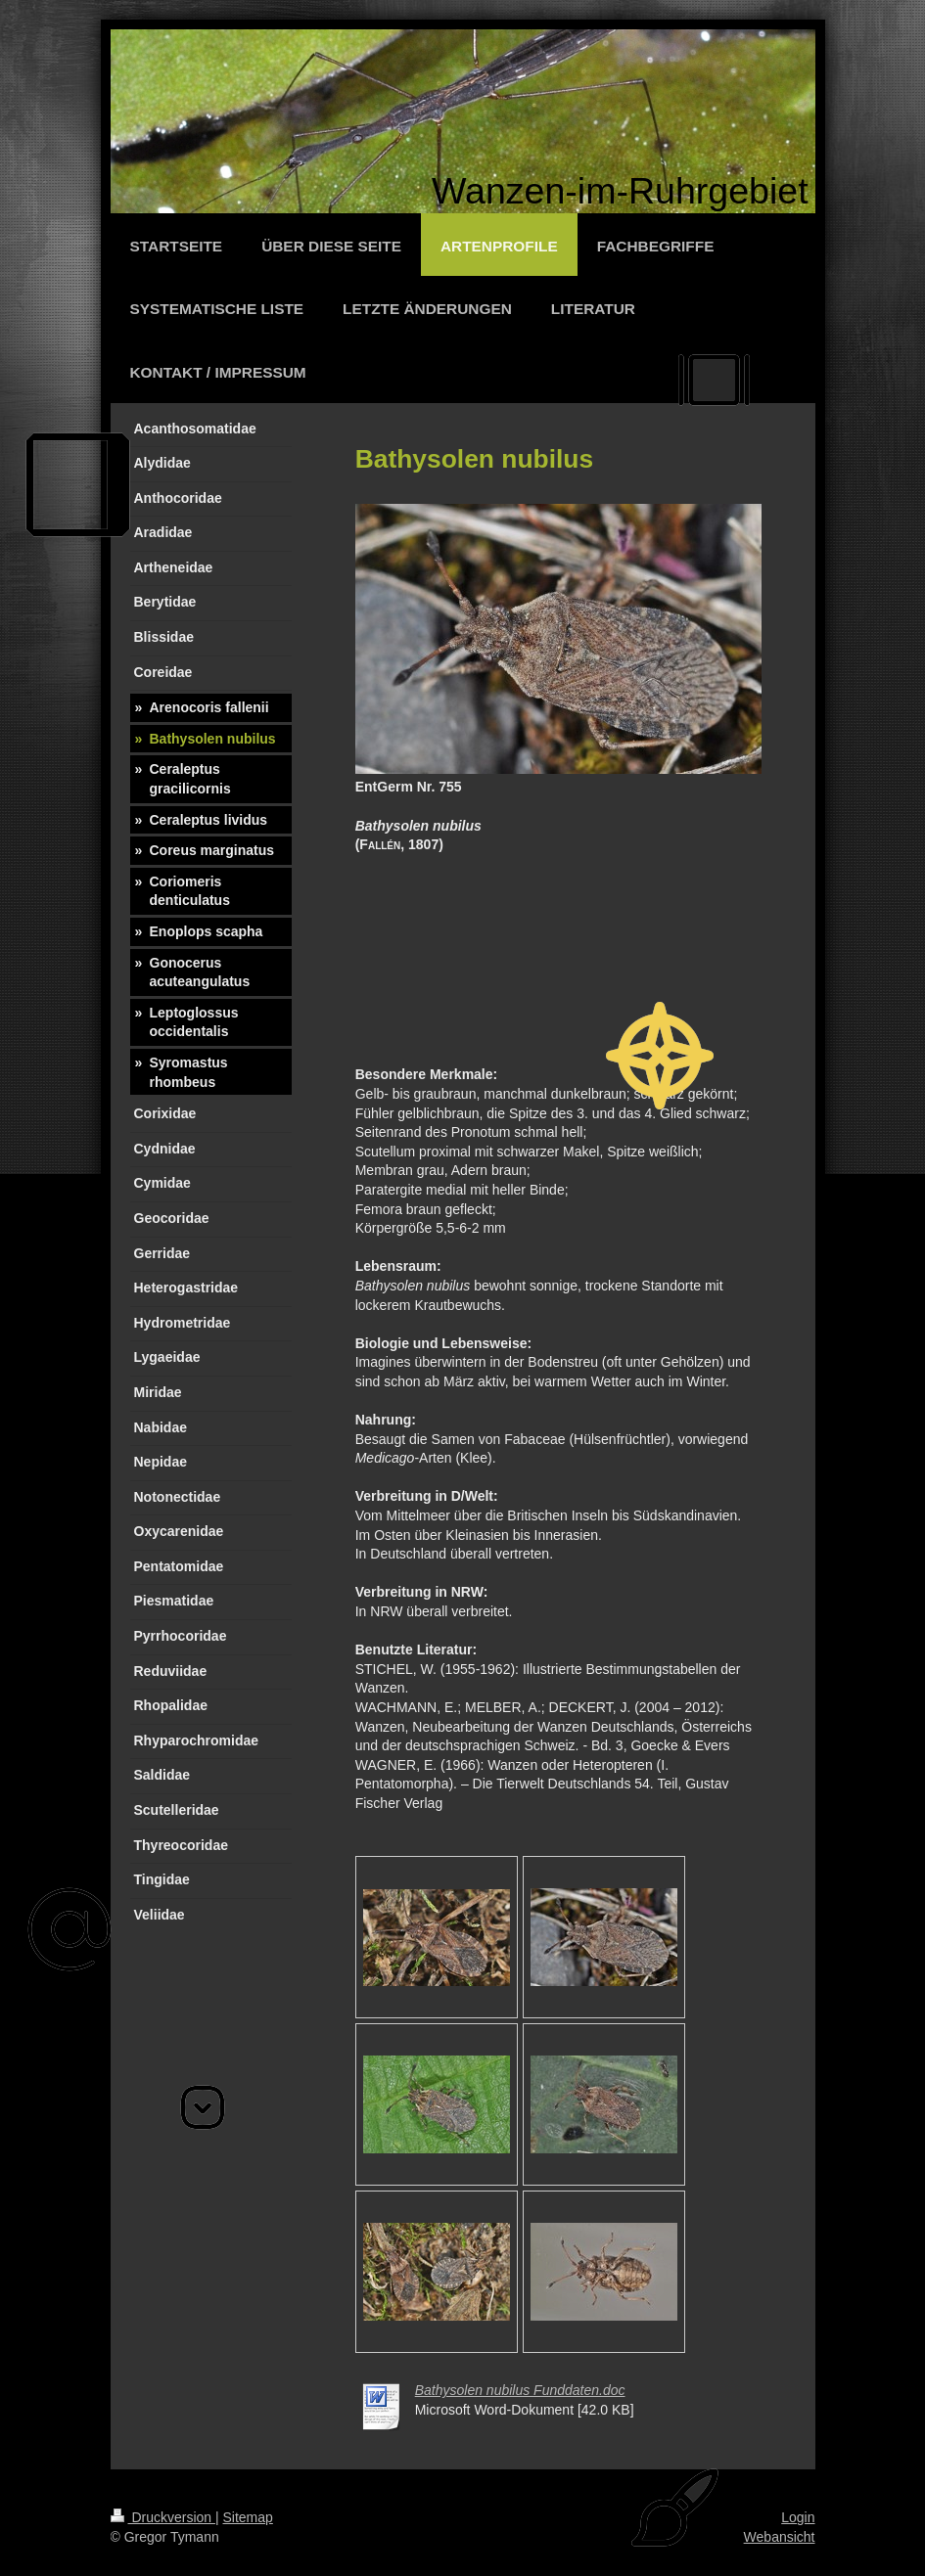 Image resolution: width=925 pixels, height=2576 pixels. What do you see at coordinates (714, 380) in the screenshot?
I see `start a slideshow presentation` at bounding box center [714, 380].